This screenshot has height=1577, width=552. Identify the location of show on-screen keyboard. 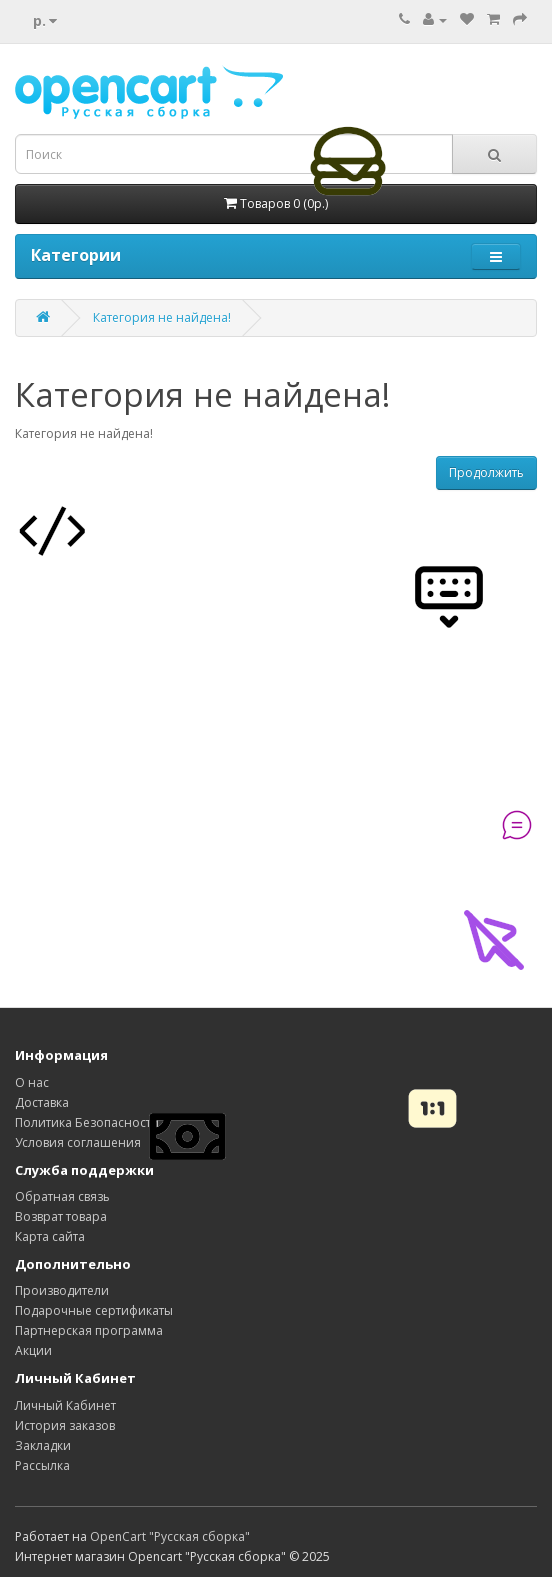
(449, 597).